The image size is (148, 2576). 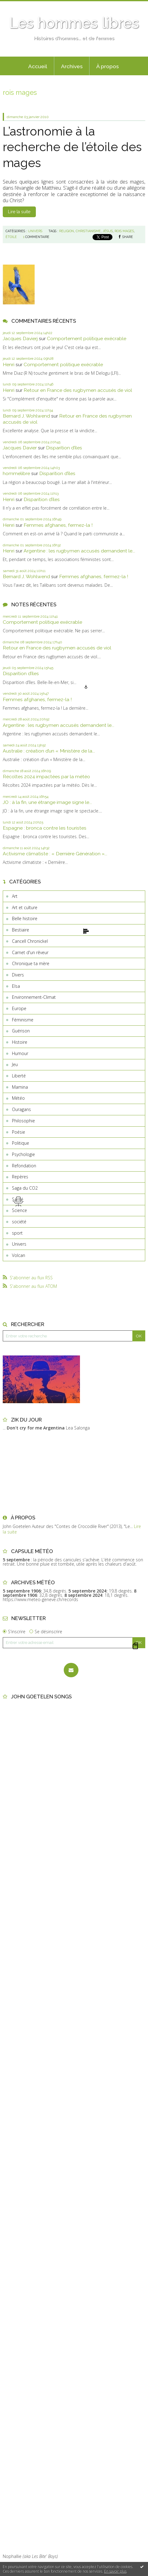 I want to click on download content to device, so click(x=86, y=686).